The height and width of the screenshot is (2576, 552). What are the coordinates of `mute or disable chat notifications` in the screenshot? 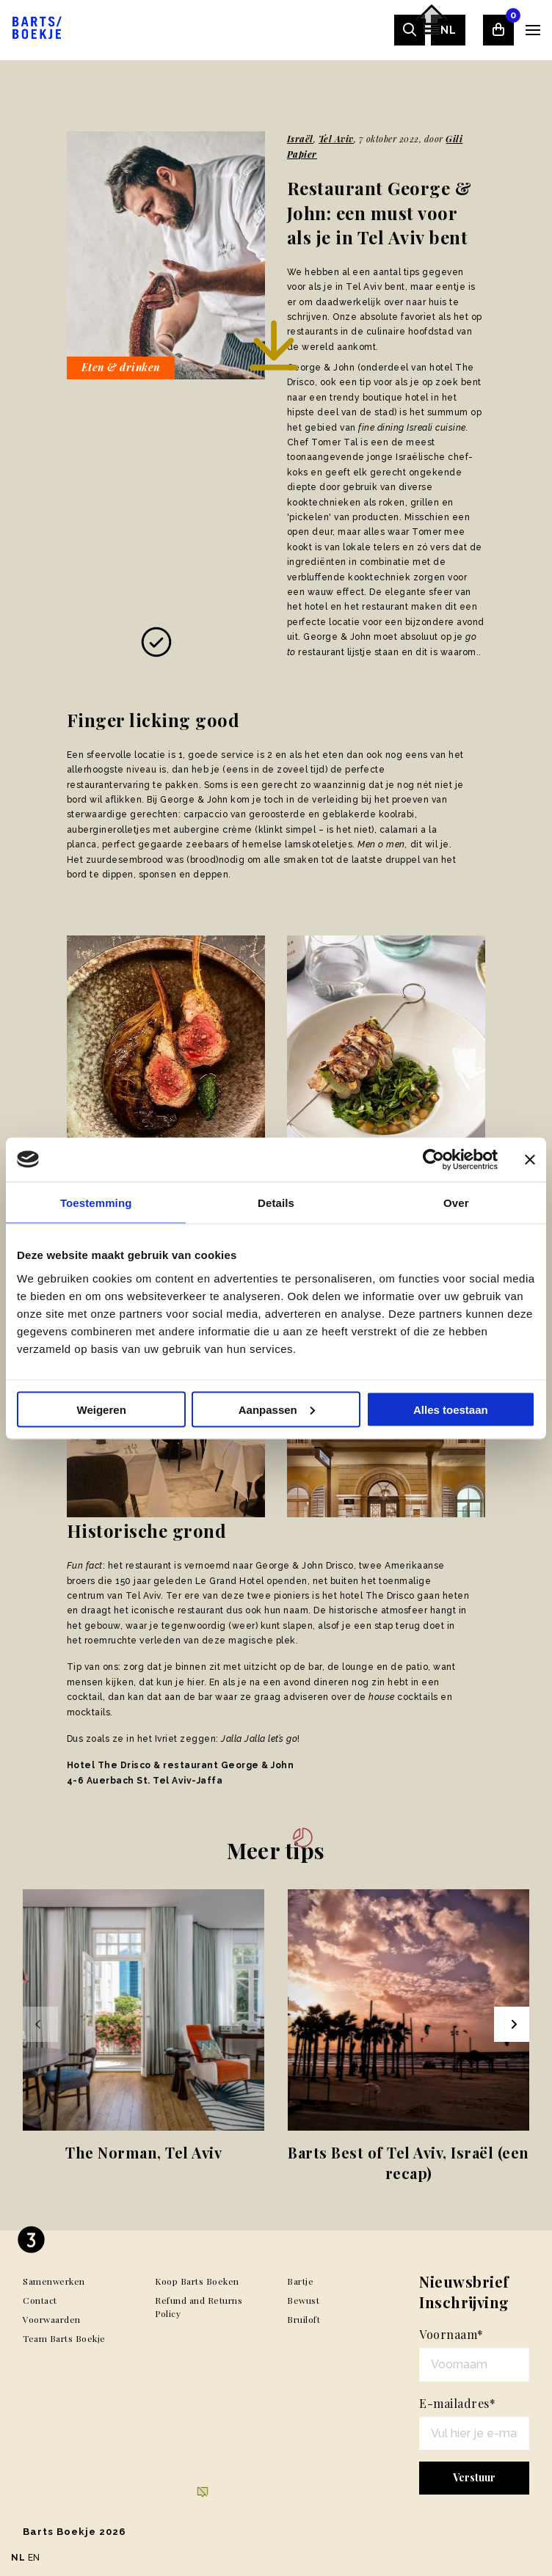 It's located at (203, 2492).